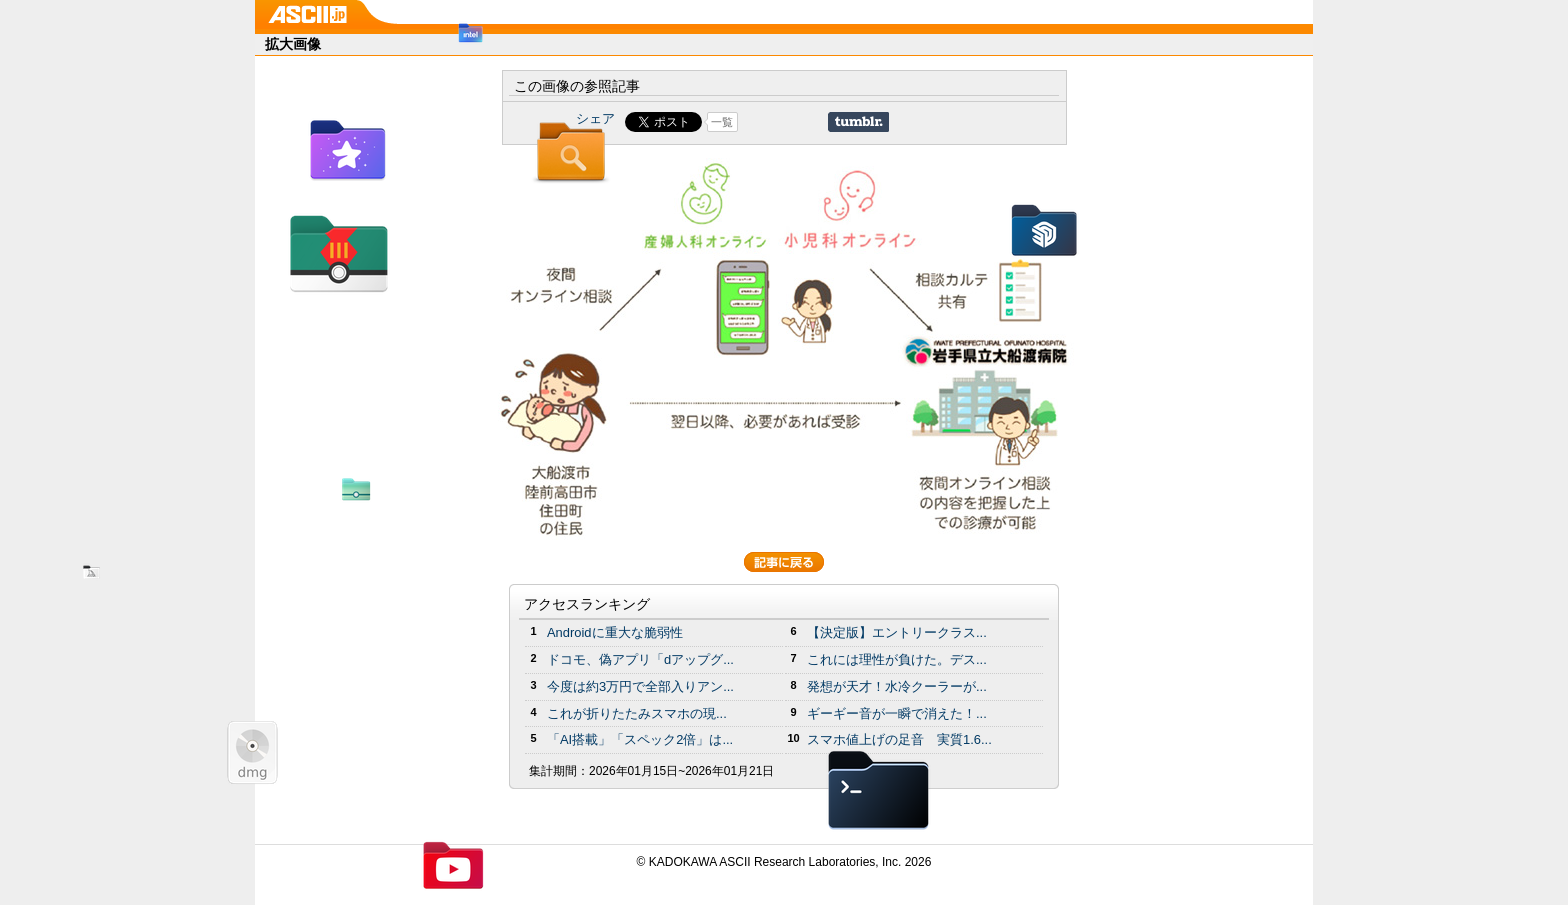  What do you see at coordinates (453, 867) in the screenshot?
I see `open folder containing downloaded youtube videos` at bounding box center [453, 867].